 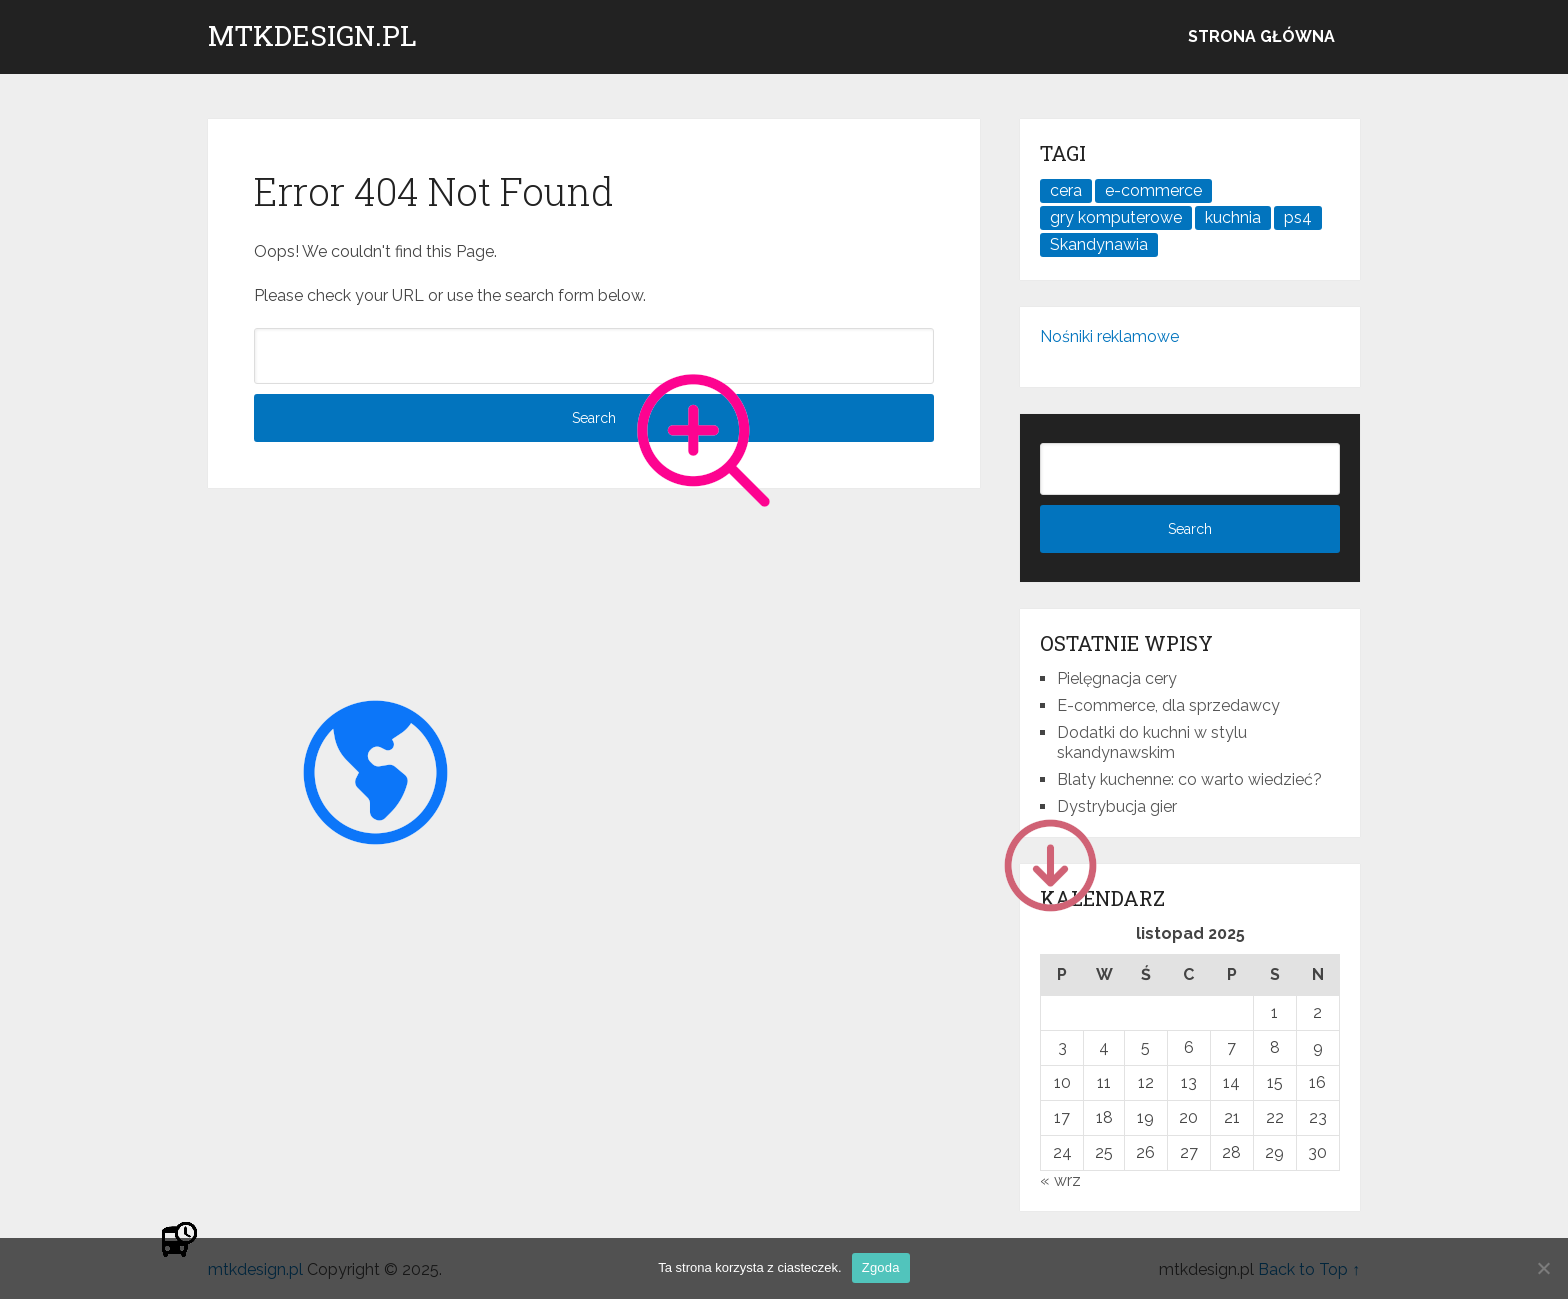 I want to click on view bus departure times, so click(x=179, y=1239).